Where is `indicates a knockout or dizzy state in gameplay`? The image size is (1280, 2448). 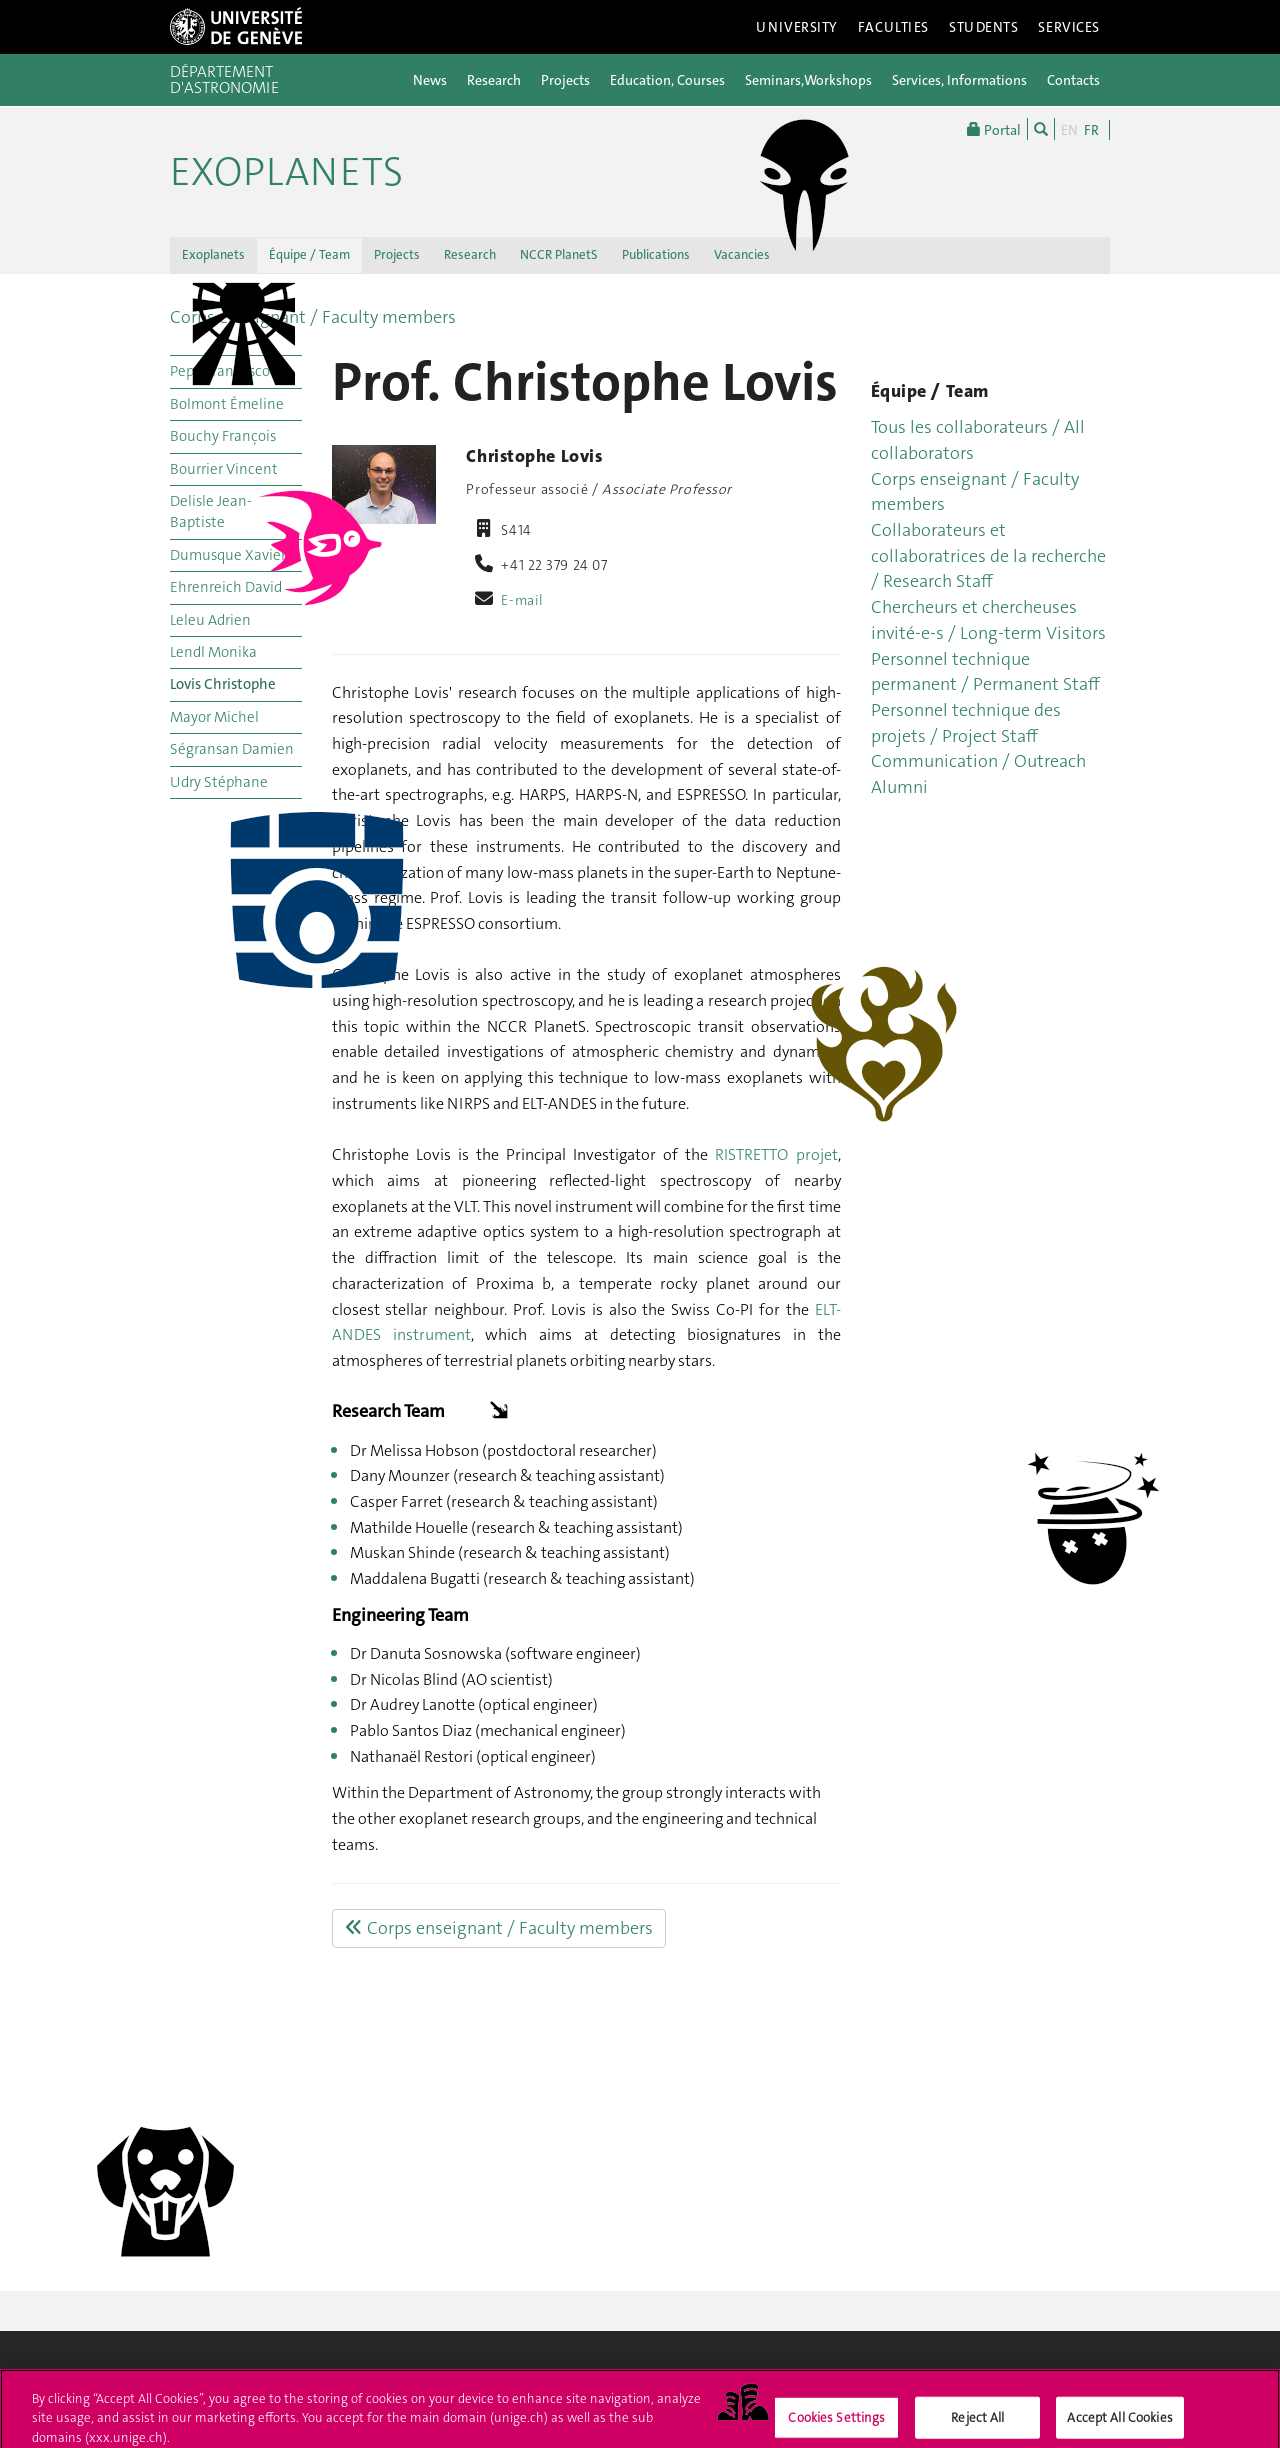 indicates a knockout or dizzy state in gameplay is located at coordinates (1093, 1518).